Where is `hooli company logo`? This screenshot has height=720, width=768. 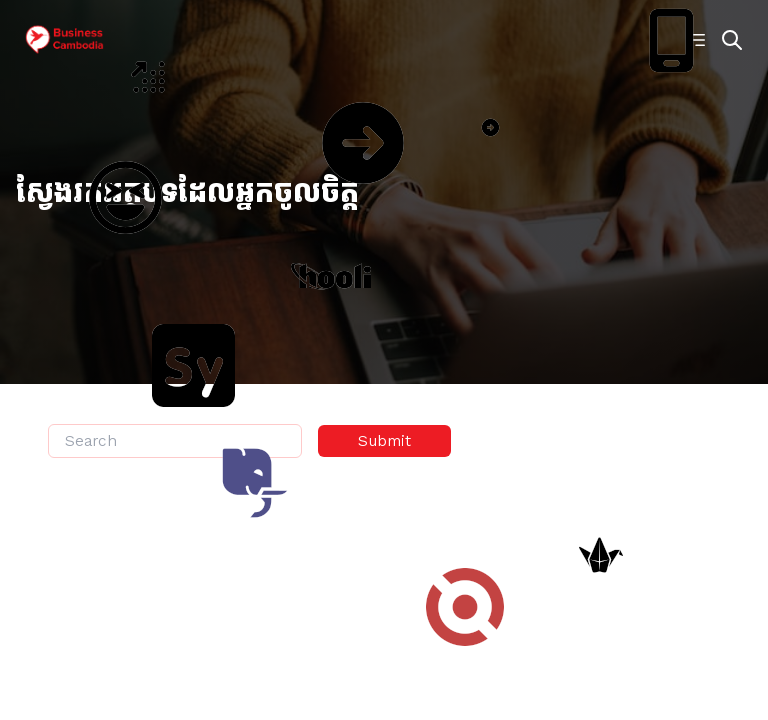
hooli company logo is located at coordinates (331, 276).